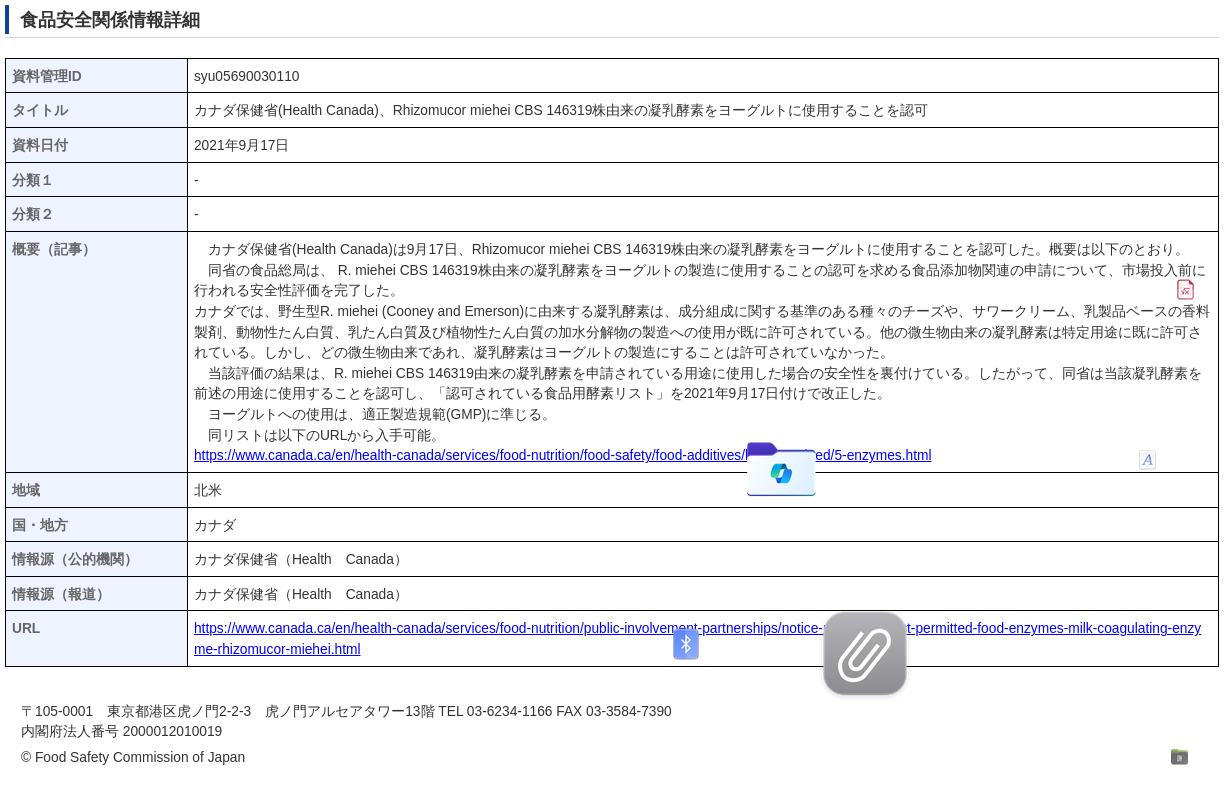 The height and width of the screenshot is (789, 1224). What do you see at coordinates (686, 644) in the screenshot?
I see `indicates bluetooth is currently active` at bounding box center [686, 644].